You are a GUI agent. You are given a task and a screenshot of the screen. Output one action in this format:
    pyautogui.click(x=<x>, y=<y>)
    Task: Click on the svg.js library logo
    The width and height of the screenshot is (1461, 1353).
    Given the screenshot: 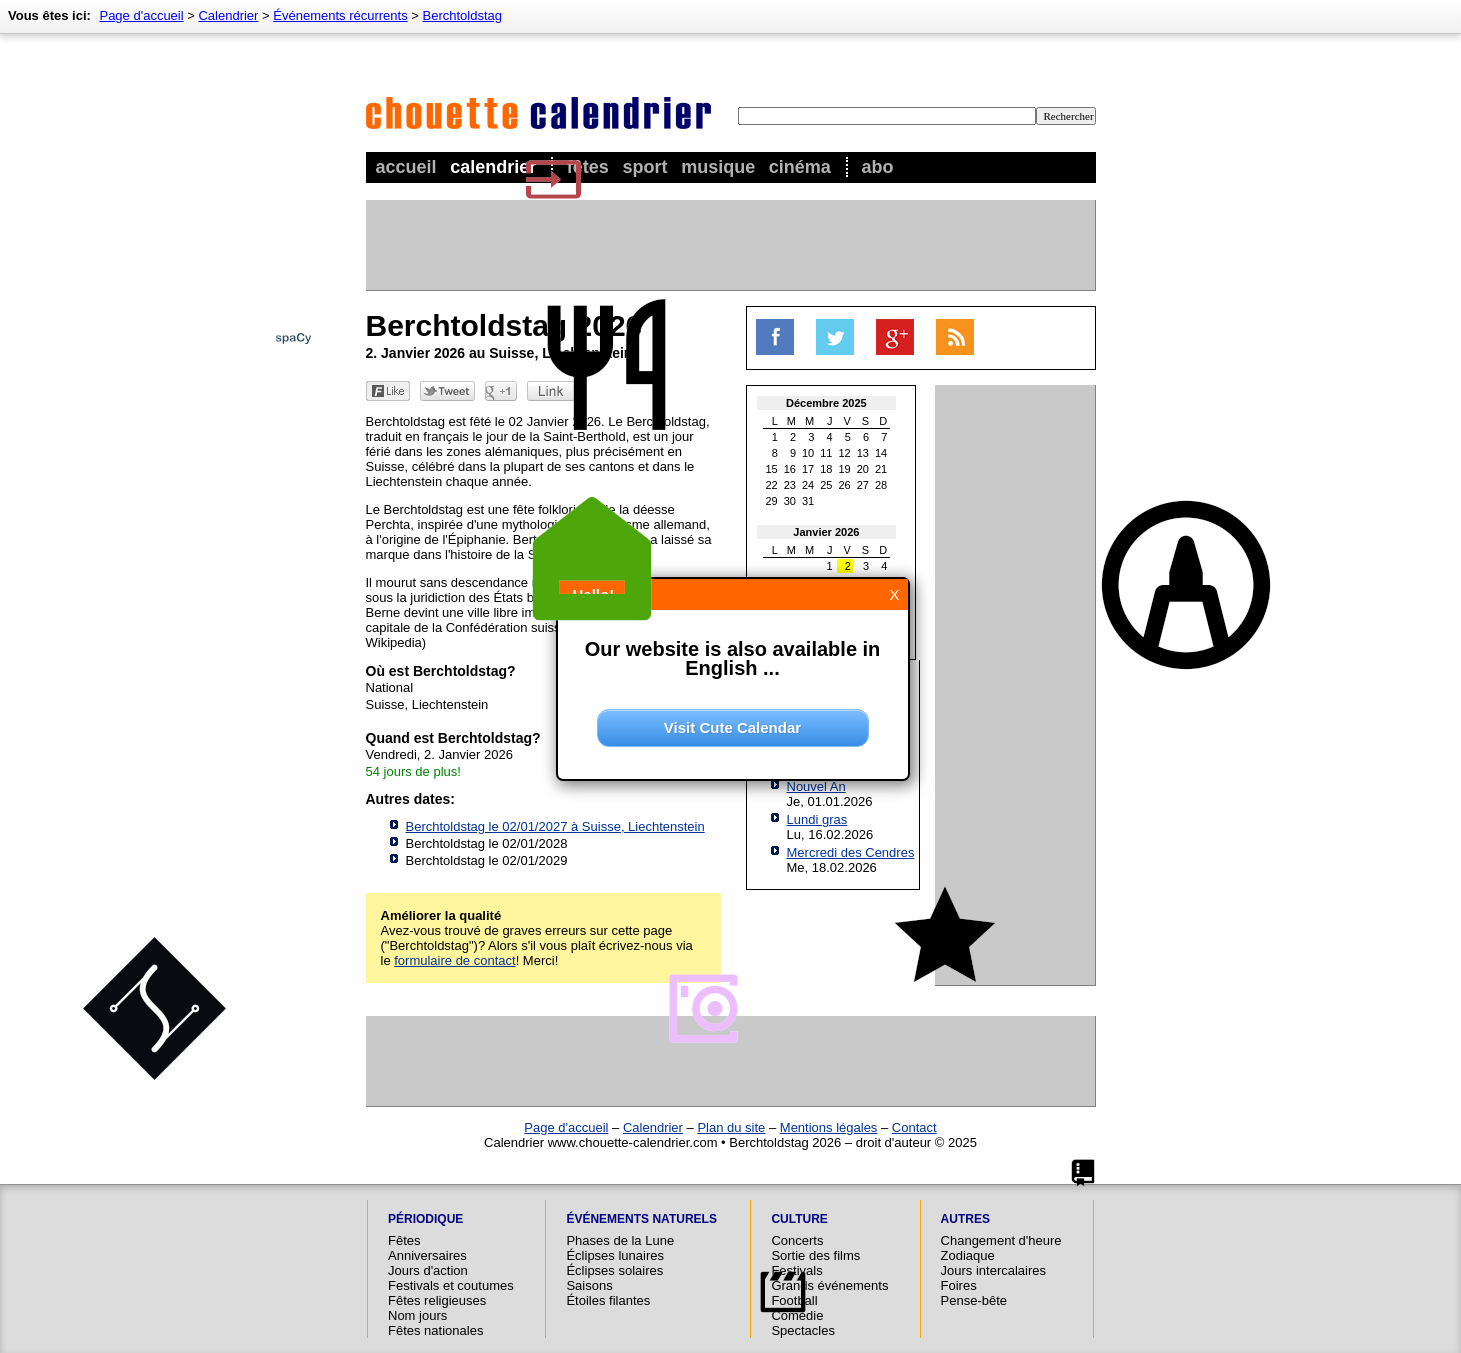 What is the action you would take?
    pyautogui.click(x=154, y=1008)
    